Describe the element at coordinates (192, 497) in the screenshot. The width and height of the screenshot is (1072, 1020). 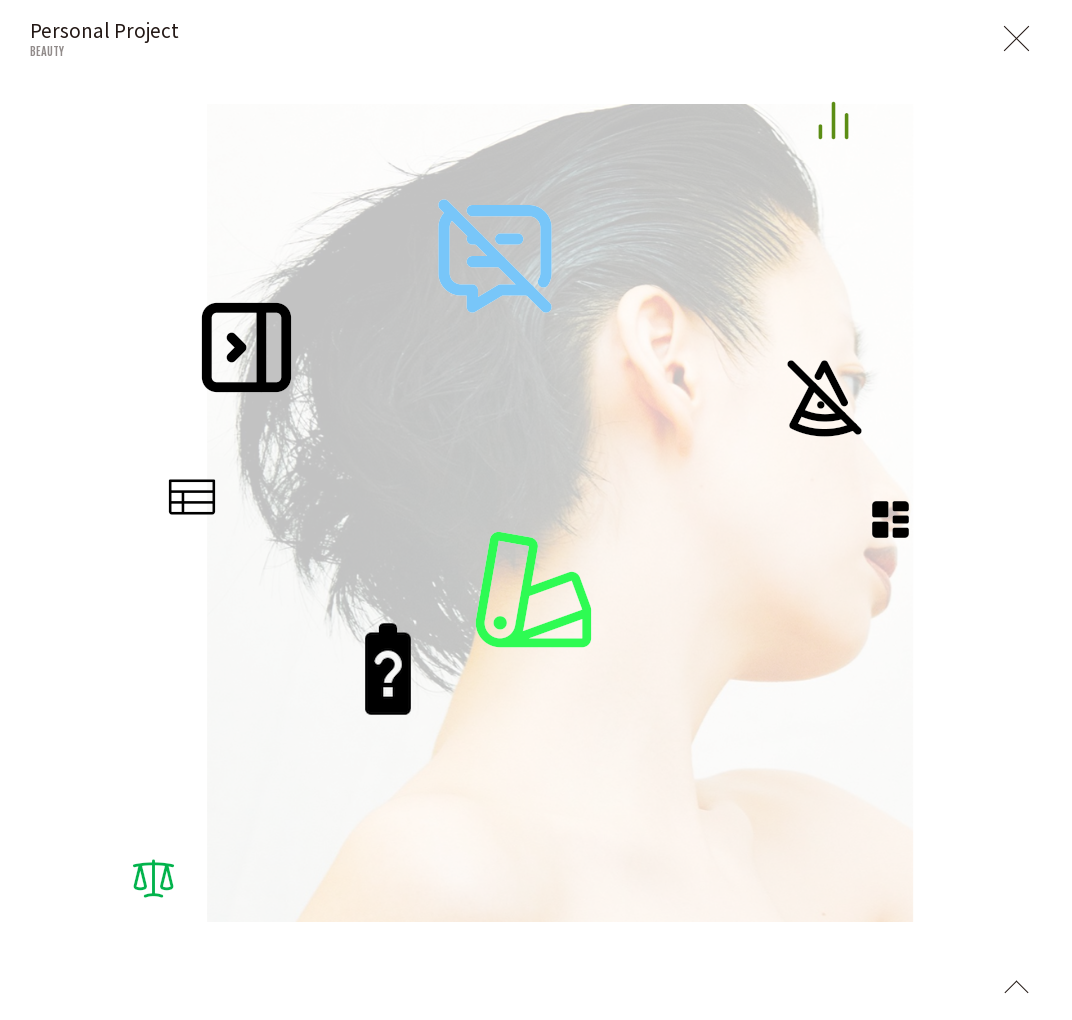
I see `view data in table format` at that location.